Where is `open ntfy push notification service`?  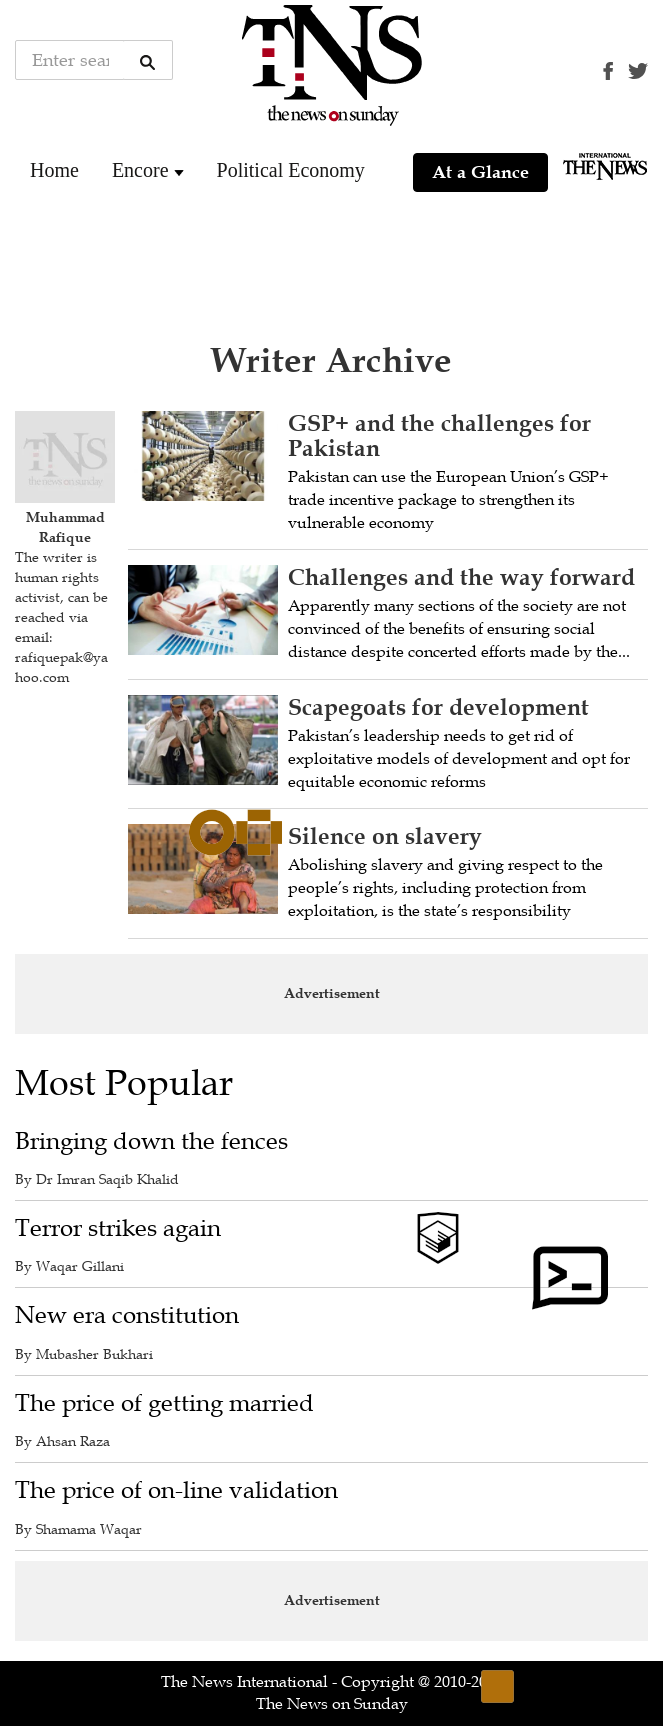 open ntfy push notification service is located at coordinates (570, 1278).